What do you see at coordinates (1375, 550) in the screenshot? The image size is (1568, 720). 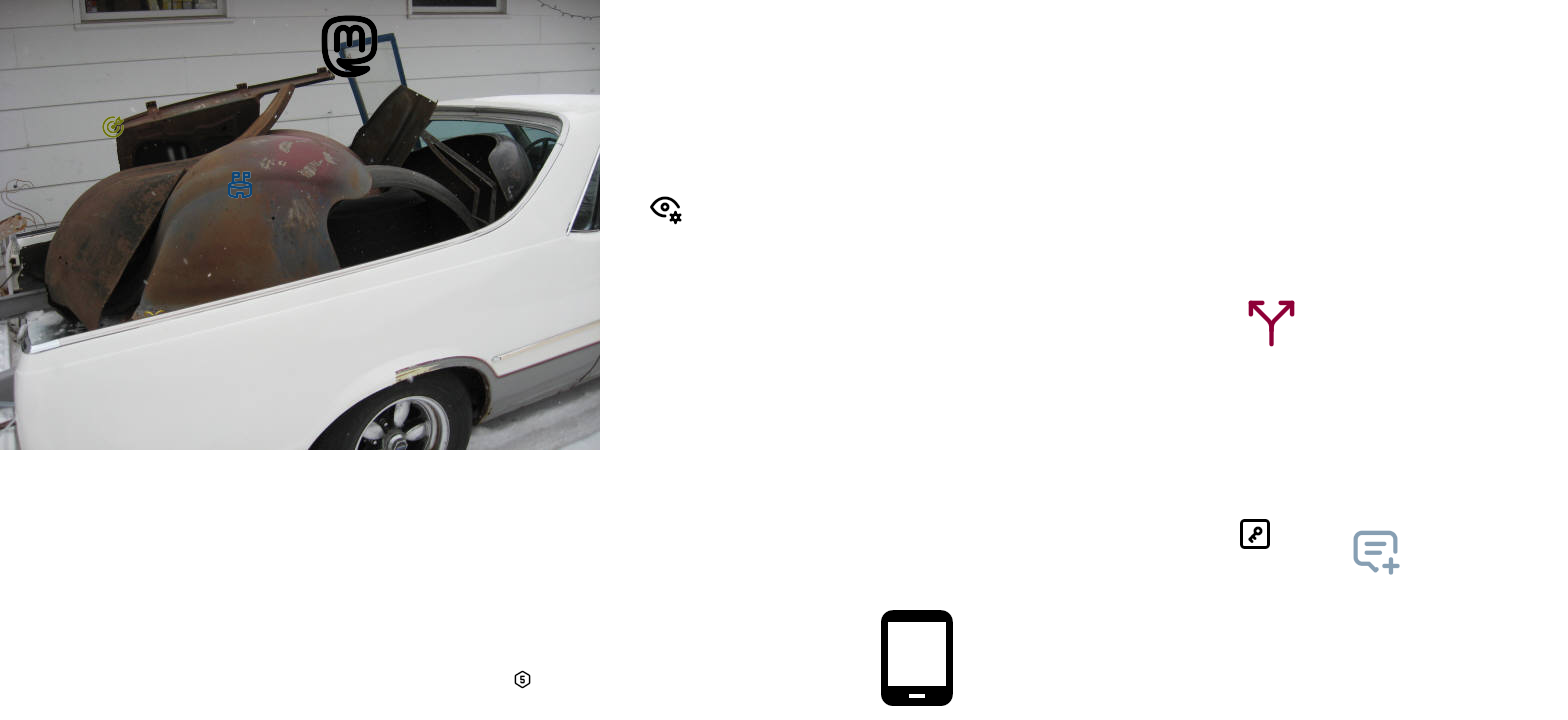 I see `compose a new message` at bounding box center [1375, 550].